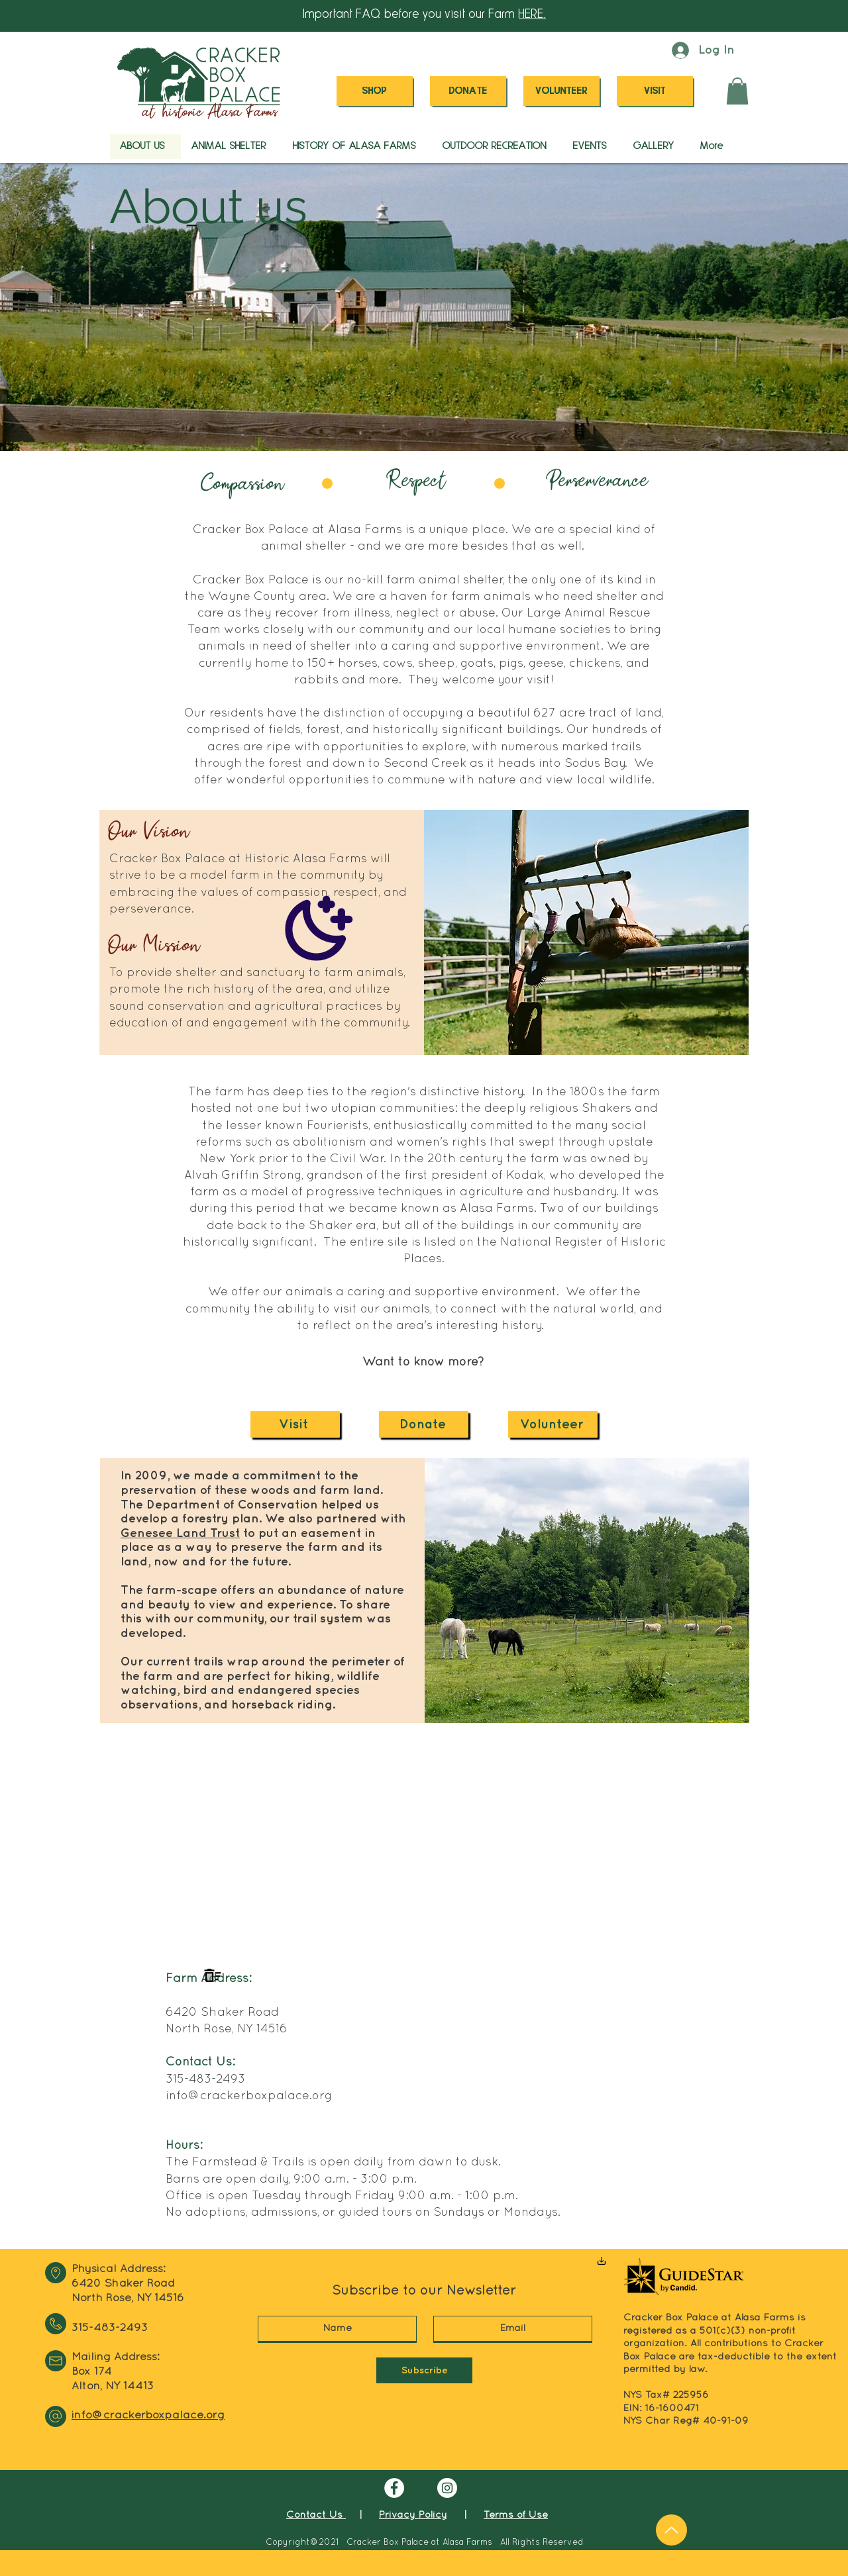  What do you see at coordinates (316, 929) in the screenshot?
I see `enable dark mode or night theme` at bounding box center [316, 929].